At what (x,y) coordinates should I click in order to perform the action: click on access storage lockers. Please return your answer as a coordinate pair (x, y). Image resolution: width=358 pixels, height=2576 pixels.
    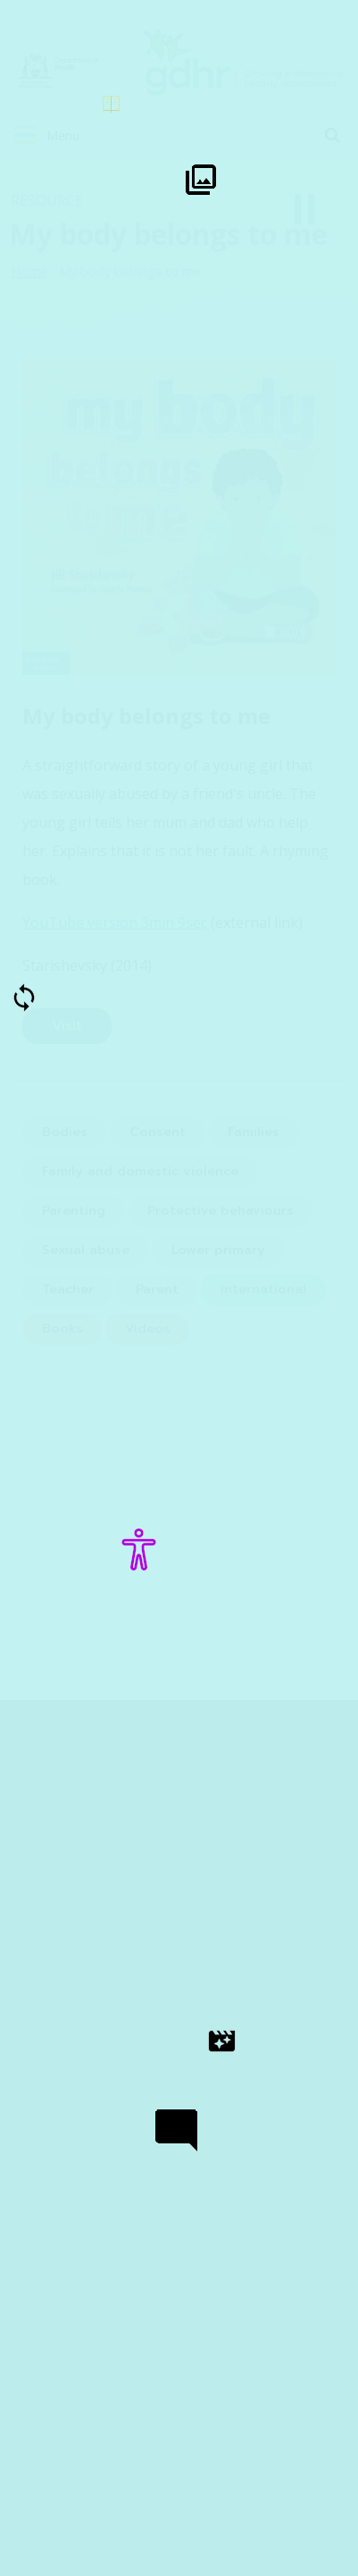
    Looking at the image, I should click on (111, 104).